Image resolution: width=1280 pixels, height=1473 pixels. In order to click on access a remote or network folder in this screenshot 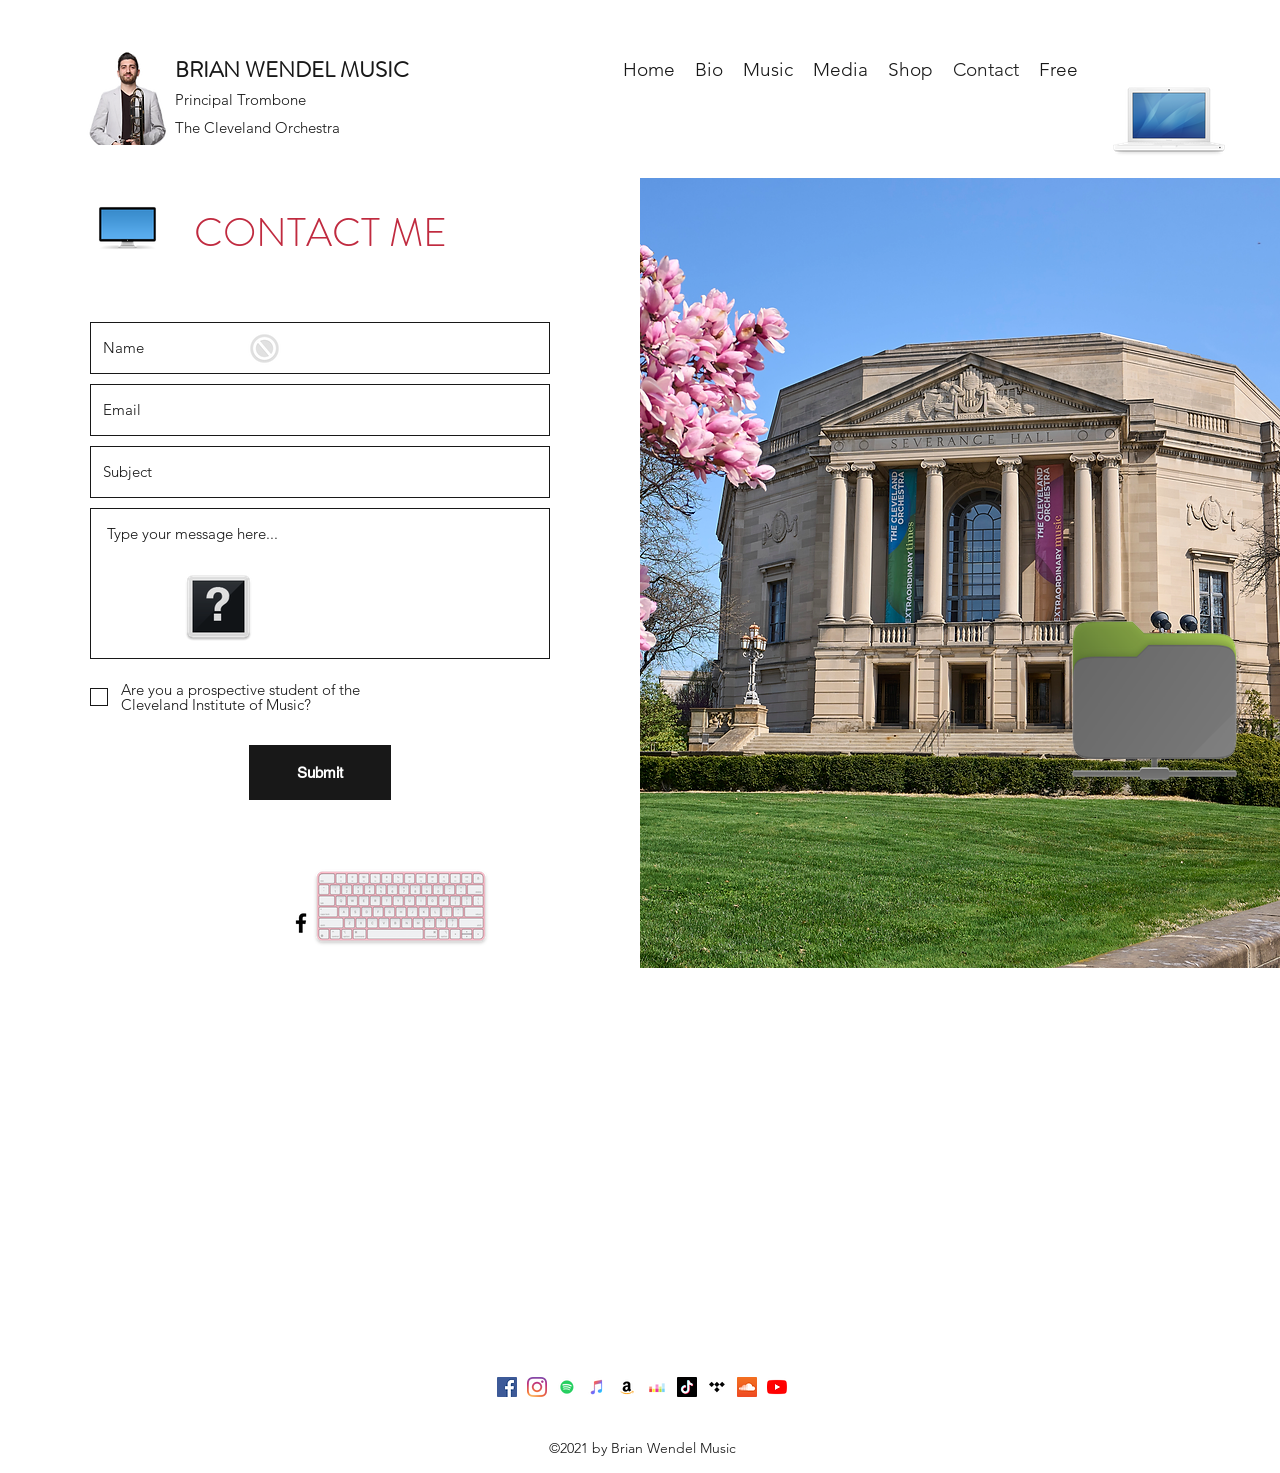, I will do `click(1154, 697)`.